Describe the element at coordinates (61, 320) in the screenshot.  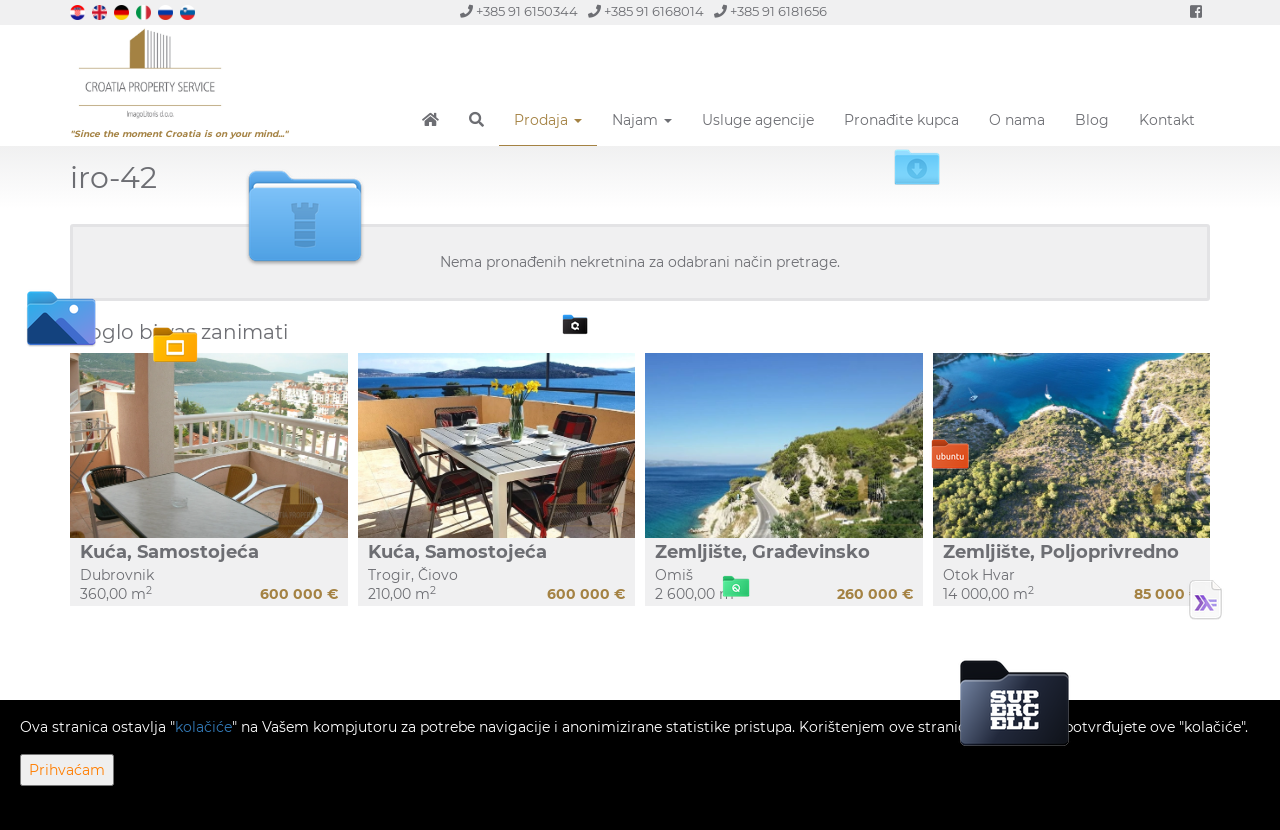
I see `open pictures folder` at that location.